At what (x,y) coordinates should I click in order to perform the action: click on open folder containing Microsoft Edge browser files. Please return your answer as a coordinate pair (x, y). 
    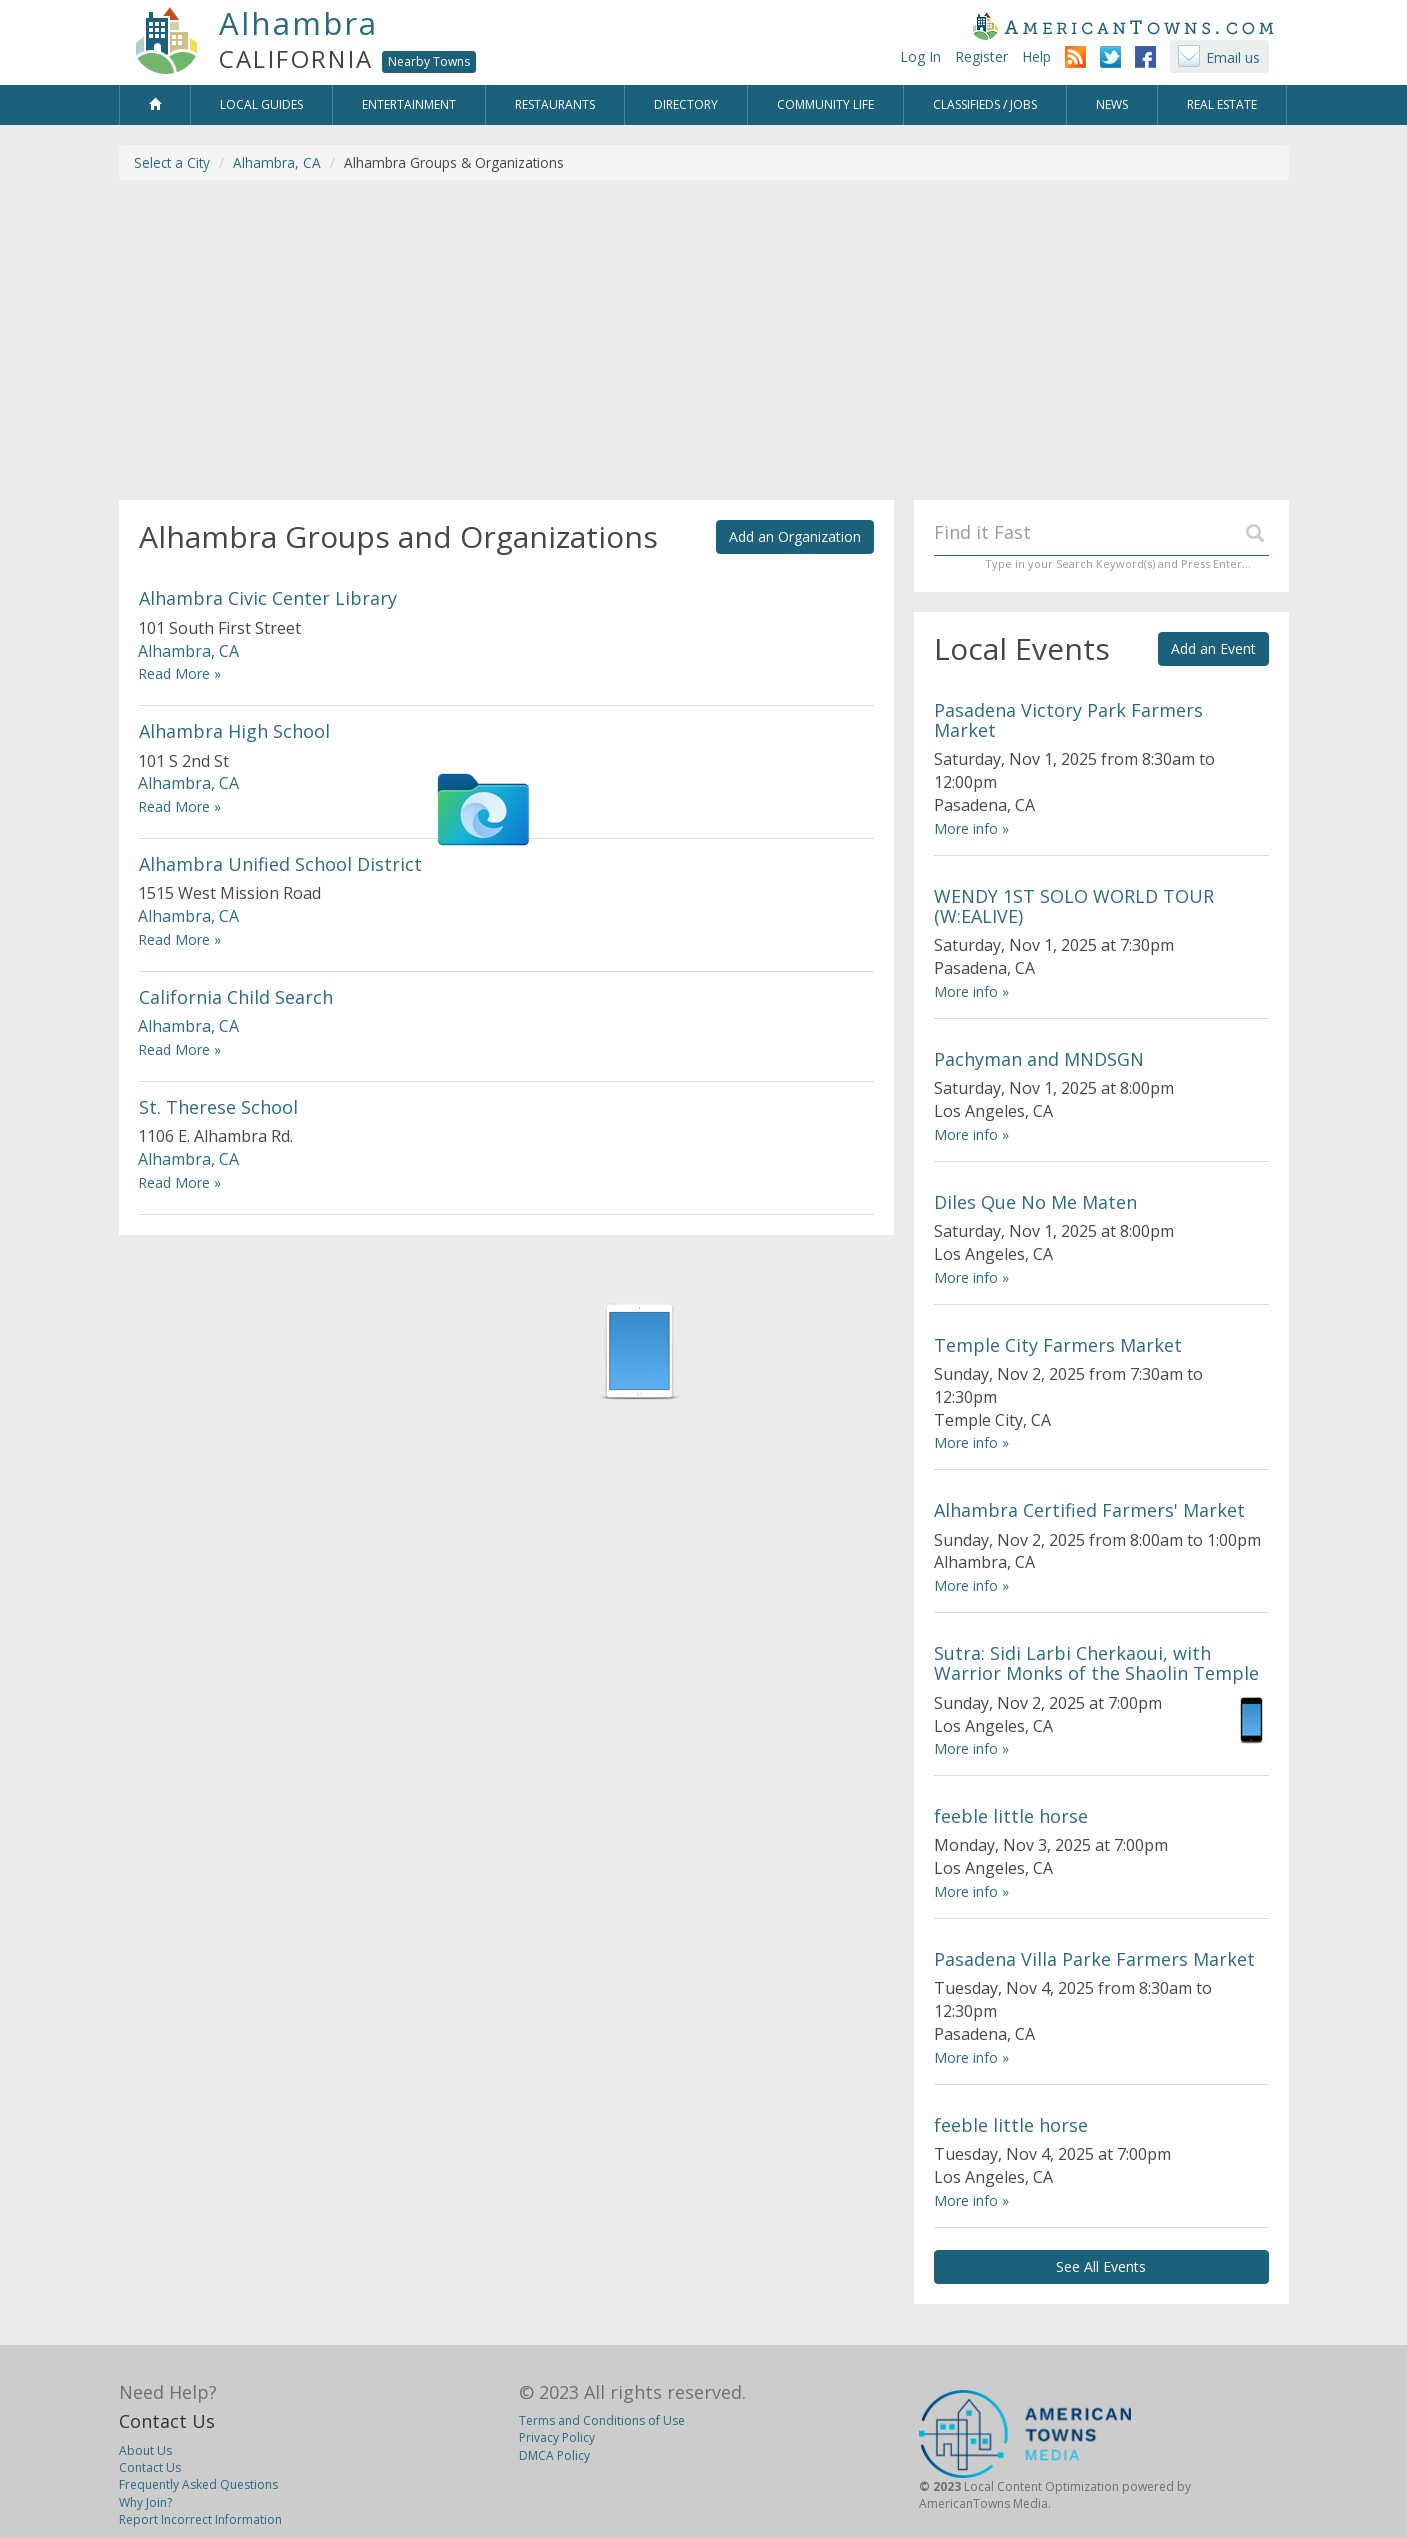
    Looking at the image, I should click on (483, 812).